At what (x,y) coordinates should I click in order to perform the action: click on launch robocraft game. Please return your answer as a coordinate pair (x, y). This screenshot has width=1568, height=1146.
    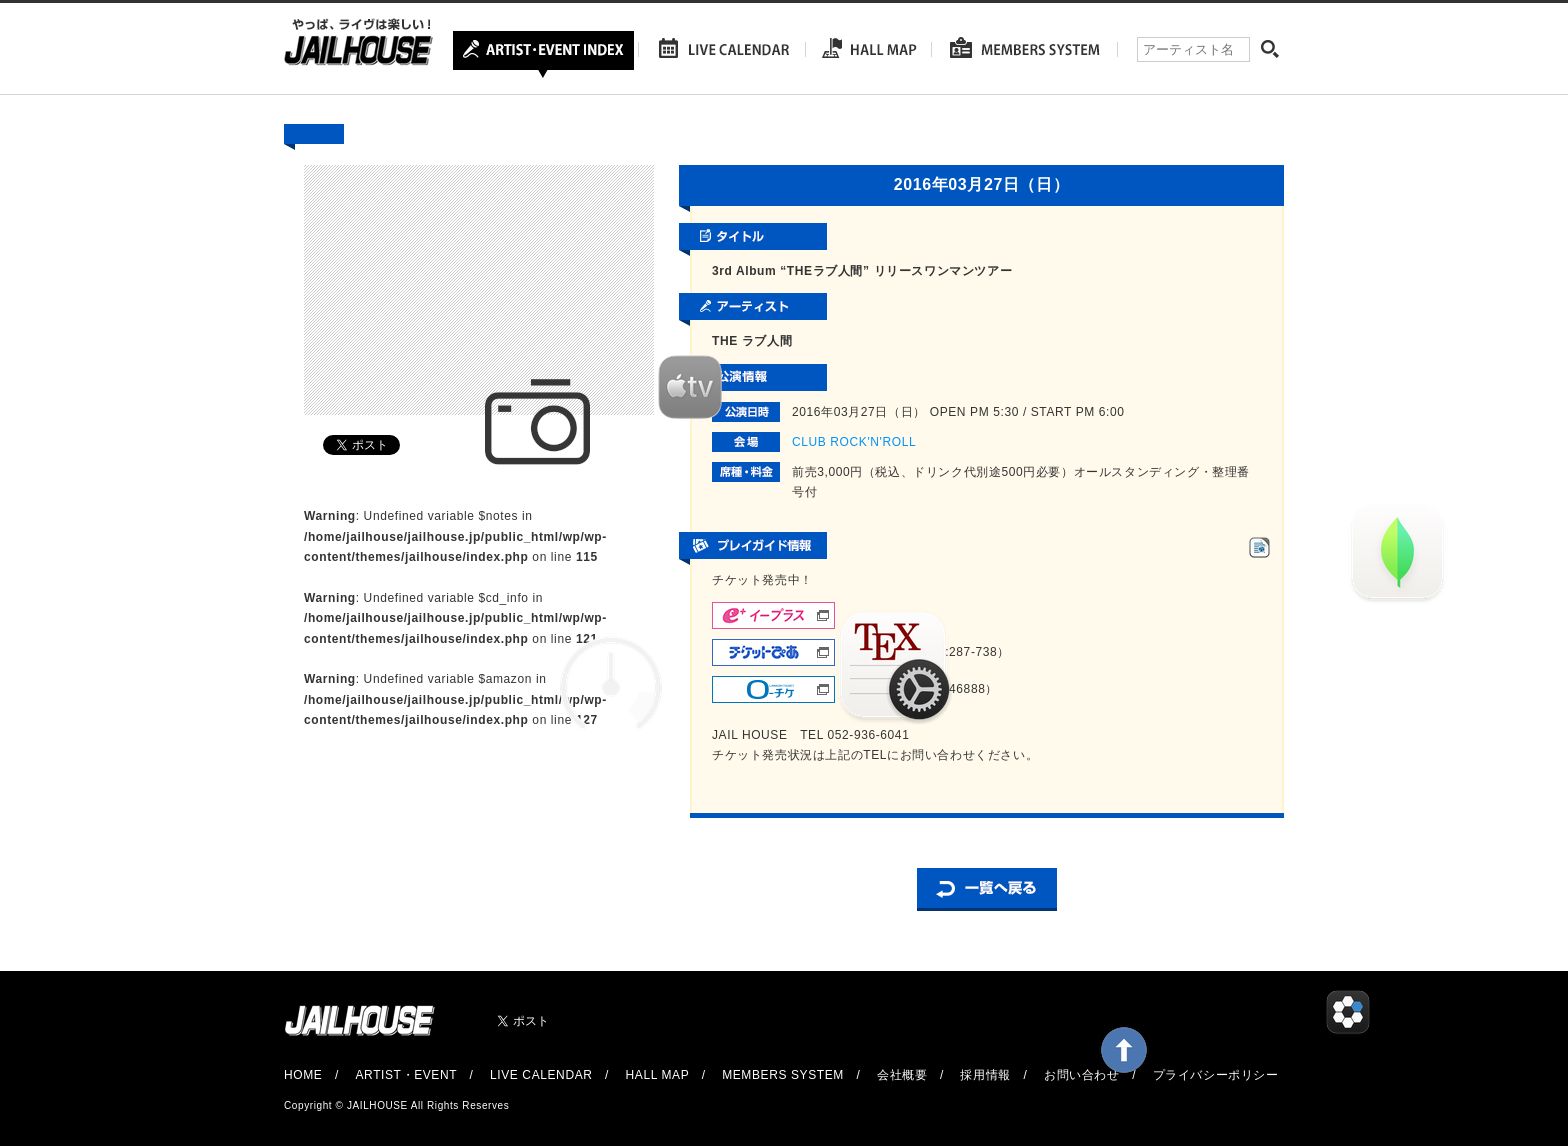
    Looking at the image, I should click on (1348, 1012).